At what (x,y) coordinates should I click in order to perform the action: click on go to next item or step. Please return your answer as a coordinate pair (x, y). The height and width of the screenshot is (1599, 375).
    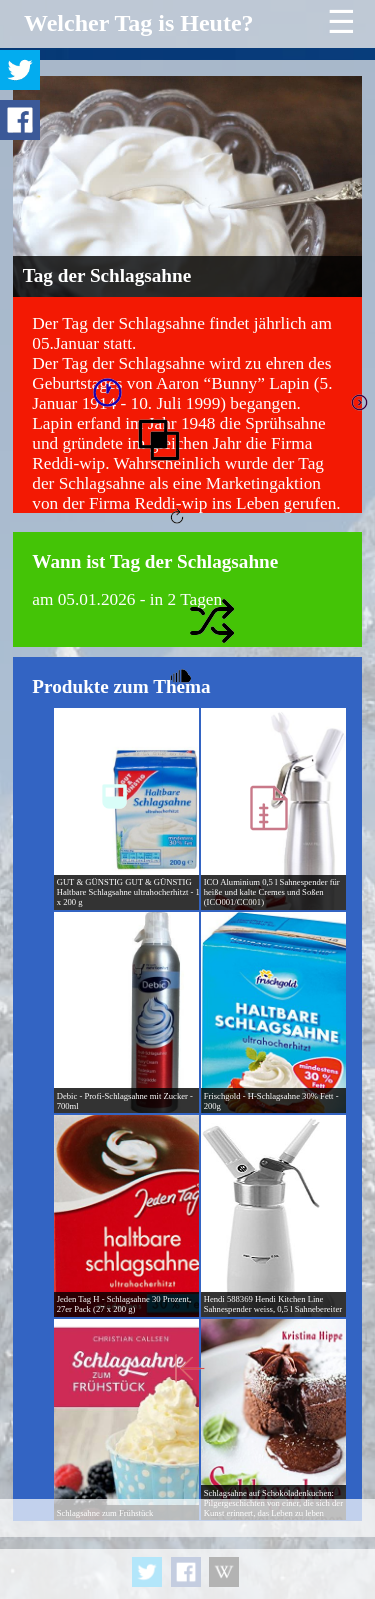
    Looking at the image, I should click on (359, 402).